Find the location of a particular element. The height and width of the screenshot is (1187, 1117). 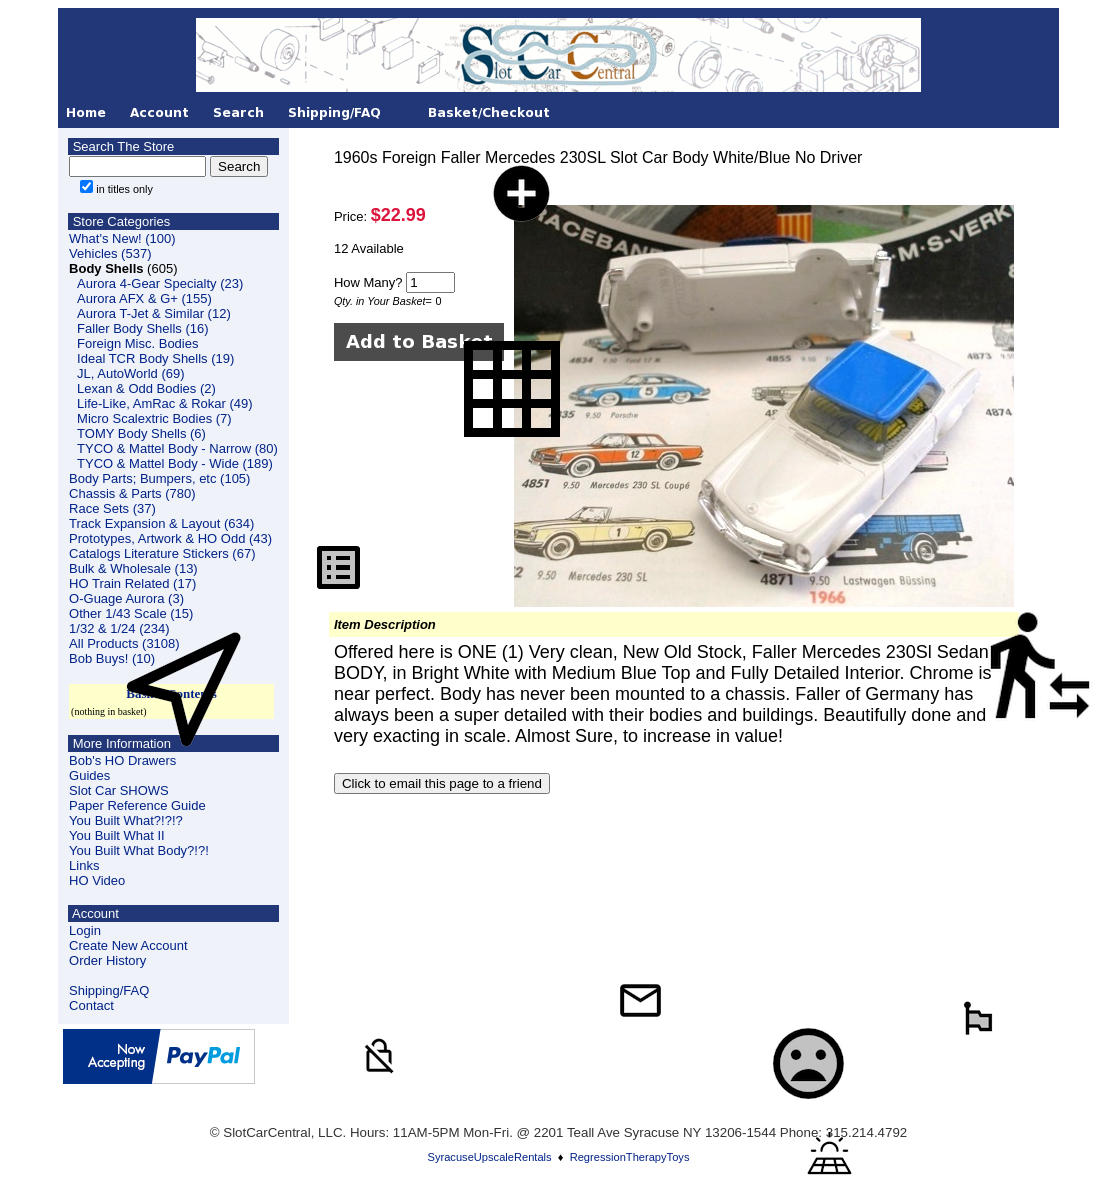

add a flag emoji to your message is located at coordinates (978, 1019).